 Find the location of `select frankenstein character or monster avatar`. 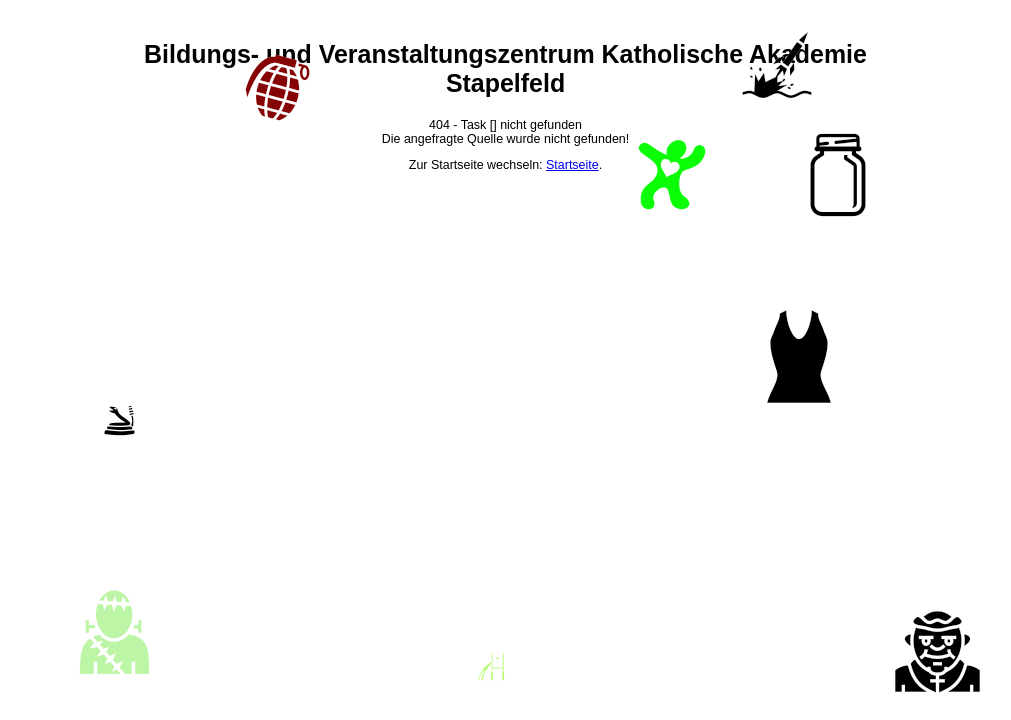

select frankenstein character or monster avatar is located at coordinates (114, 632).